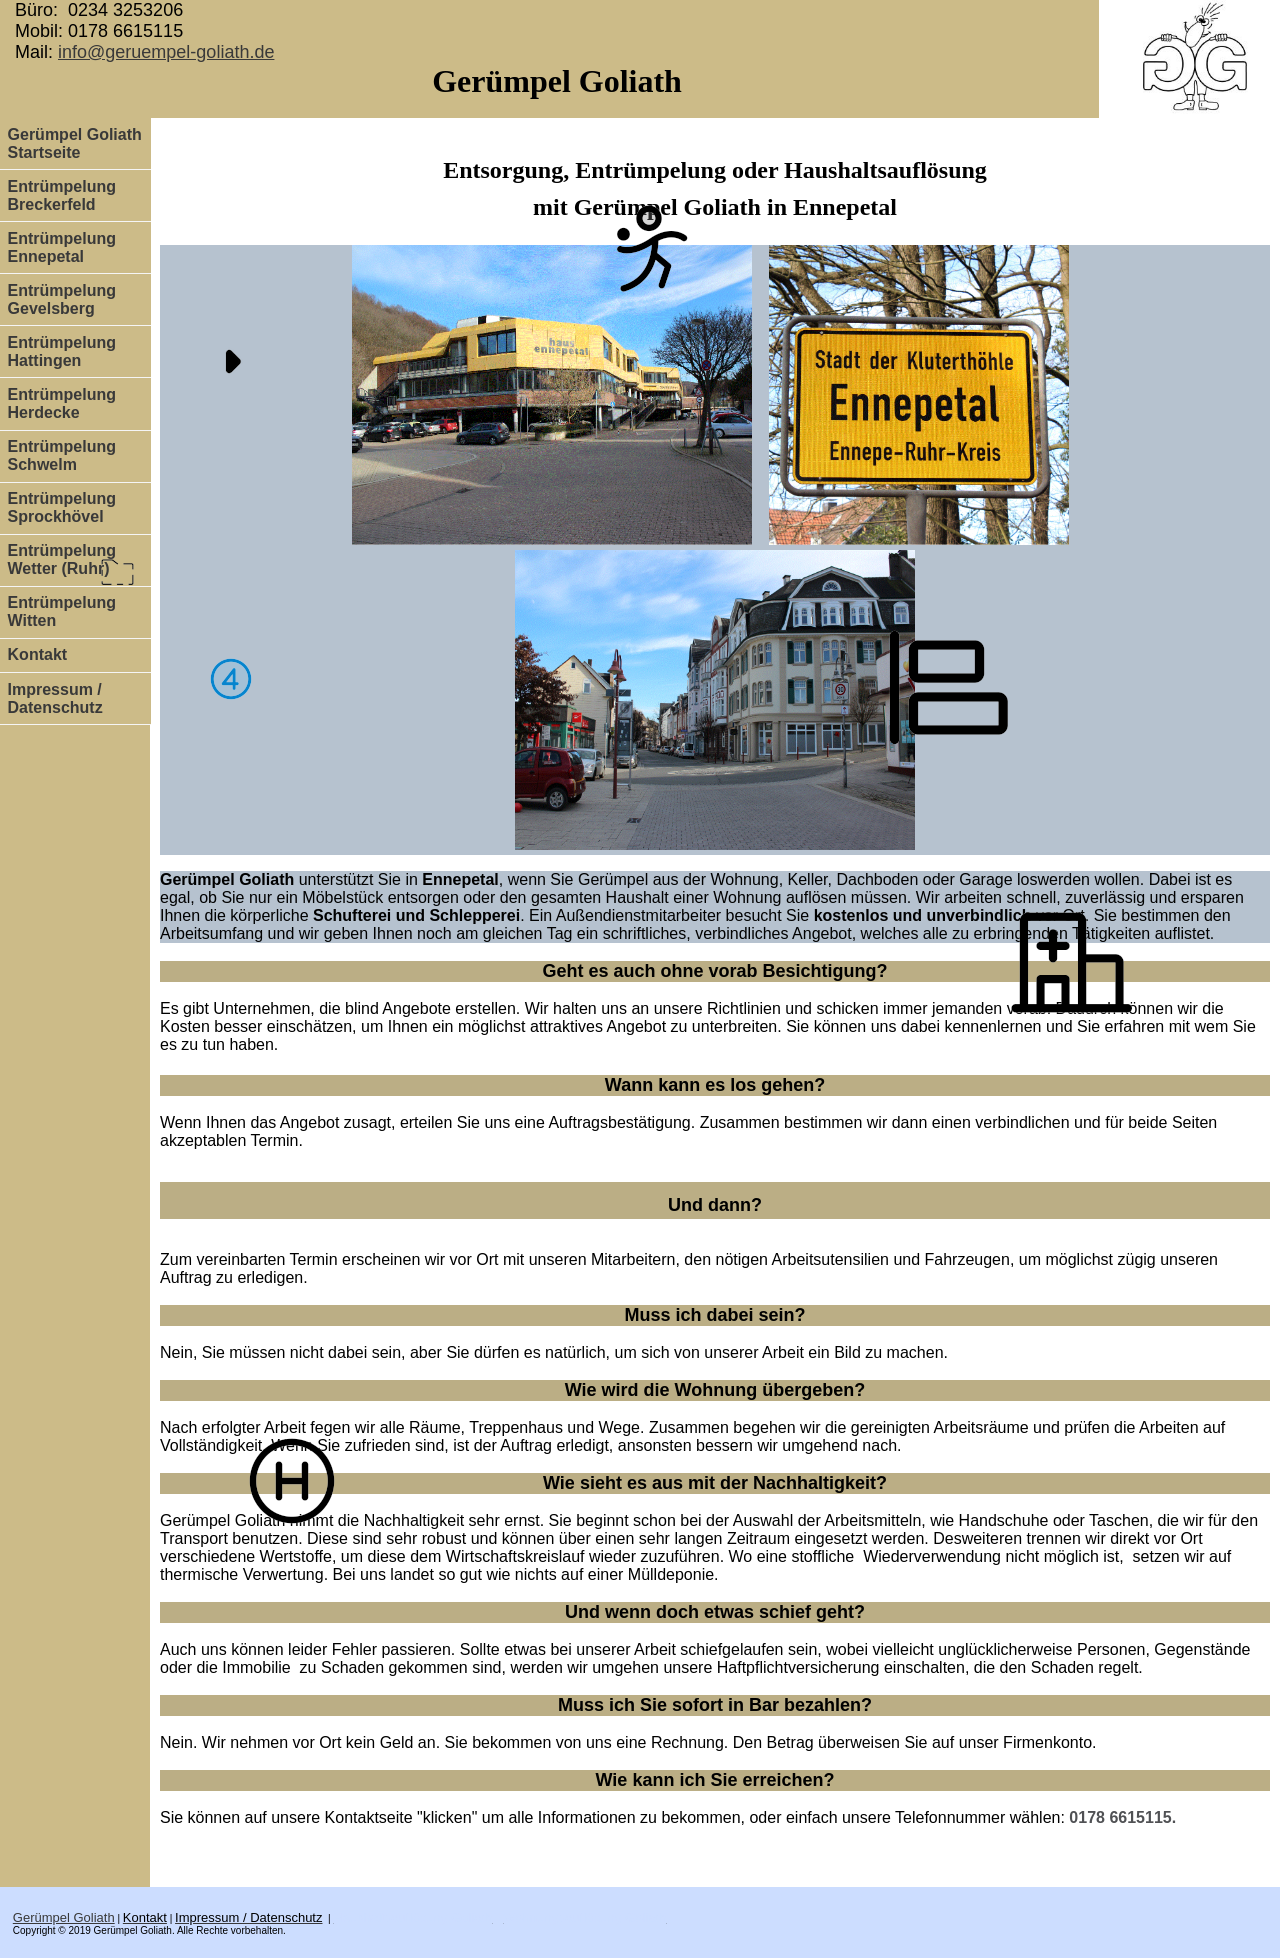 This screenshot has height=1958, width=1280. I want to click on access throwing or toss-related activities, so click(649, 247).